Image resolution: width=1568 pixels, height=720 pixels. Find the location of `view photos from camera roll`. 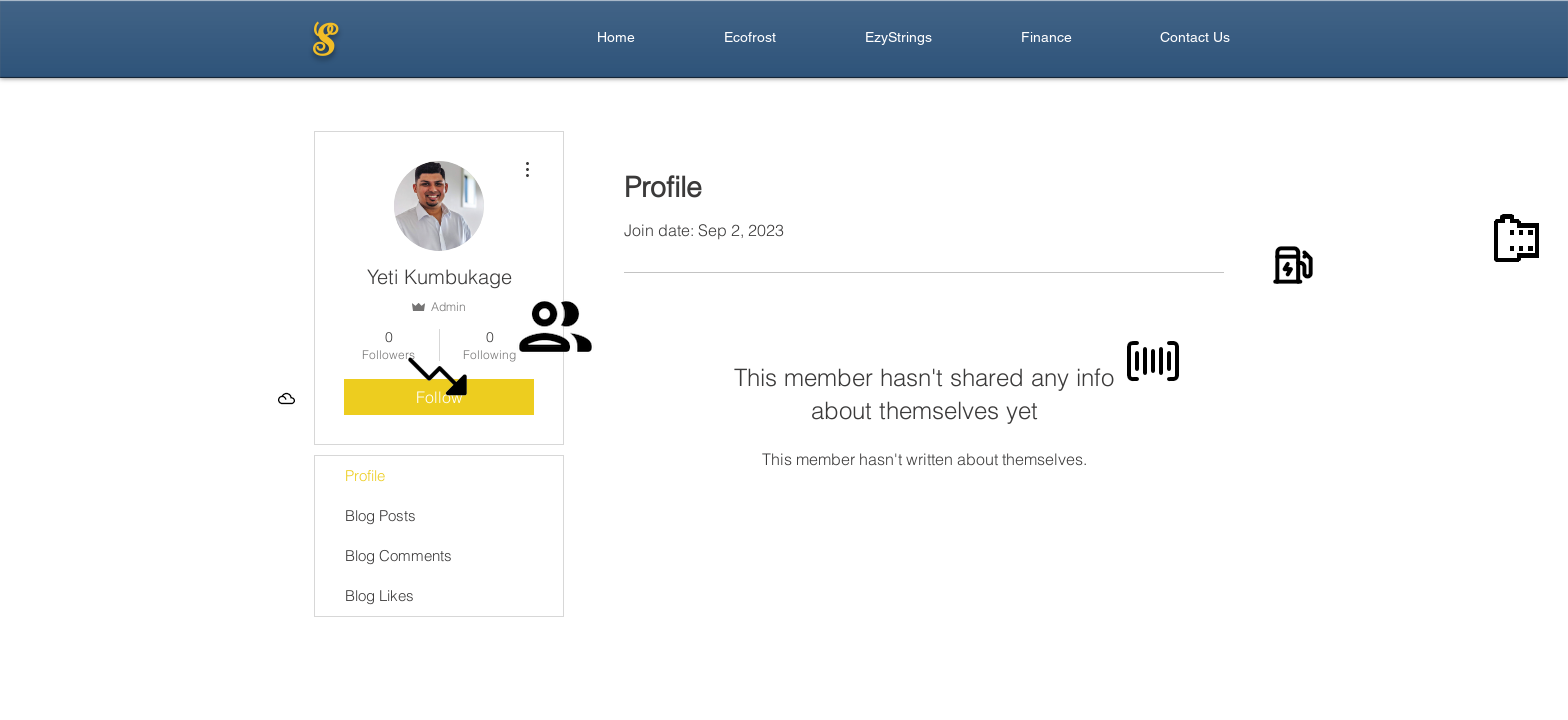

view photos from camera roll is located at coordinates (1516, 239).